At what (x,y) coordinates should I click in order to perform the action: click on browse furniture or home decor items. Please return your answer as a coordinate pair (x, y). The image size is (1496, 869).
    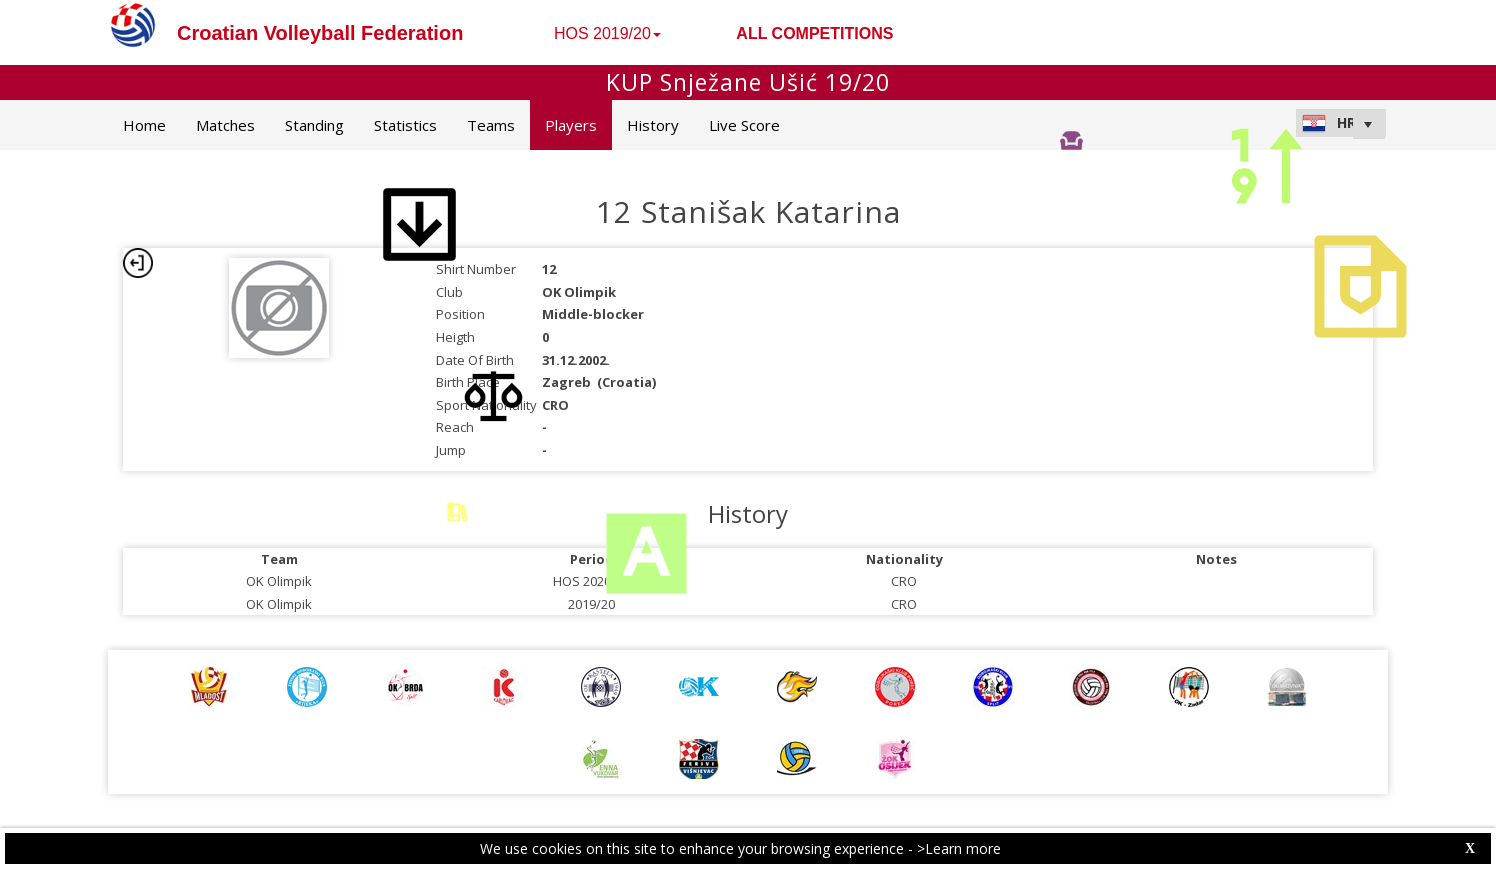
    Looking at the image, I should click on (1071, 140).